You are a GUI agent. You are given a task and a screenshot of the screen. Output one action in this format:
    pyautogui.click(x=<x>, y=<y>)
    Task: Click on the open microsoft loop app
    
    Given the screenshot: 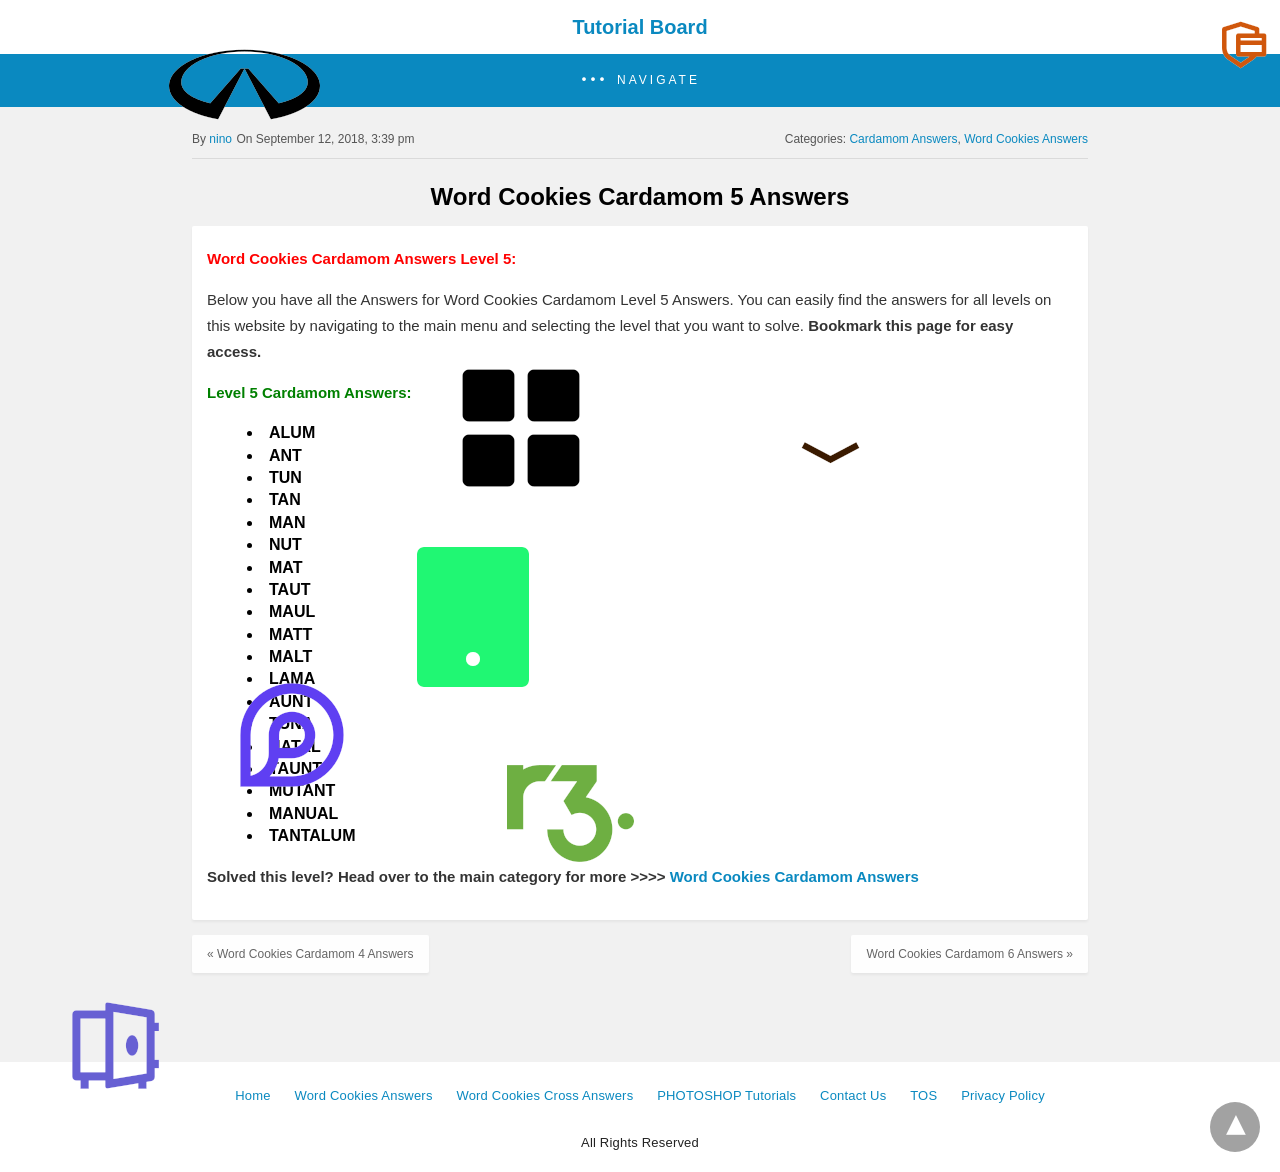 What is the action you would take?
    pyautogui.click(x=292, y=735)
    